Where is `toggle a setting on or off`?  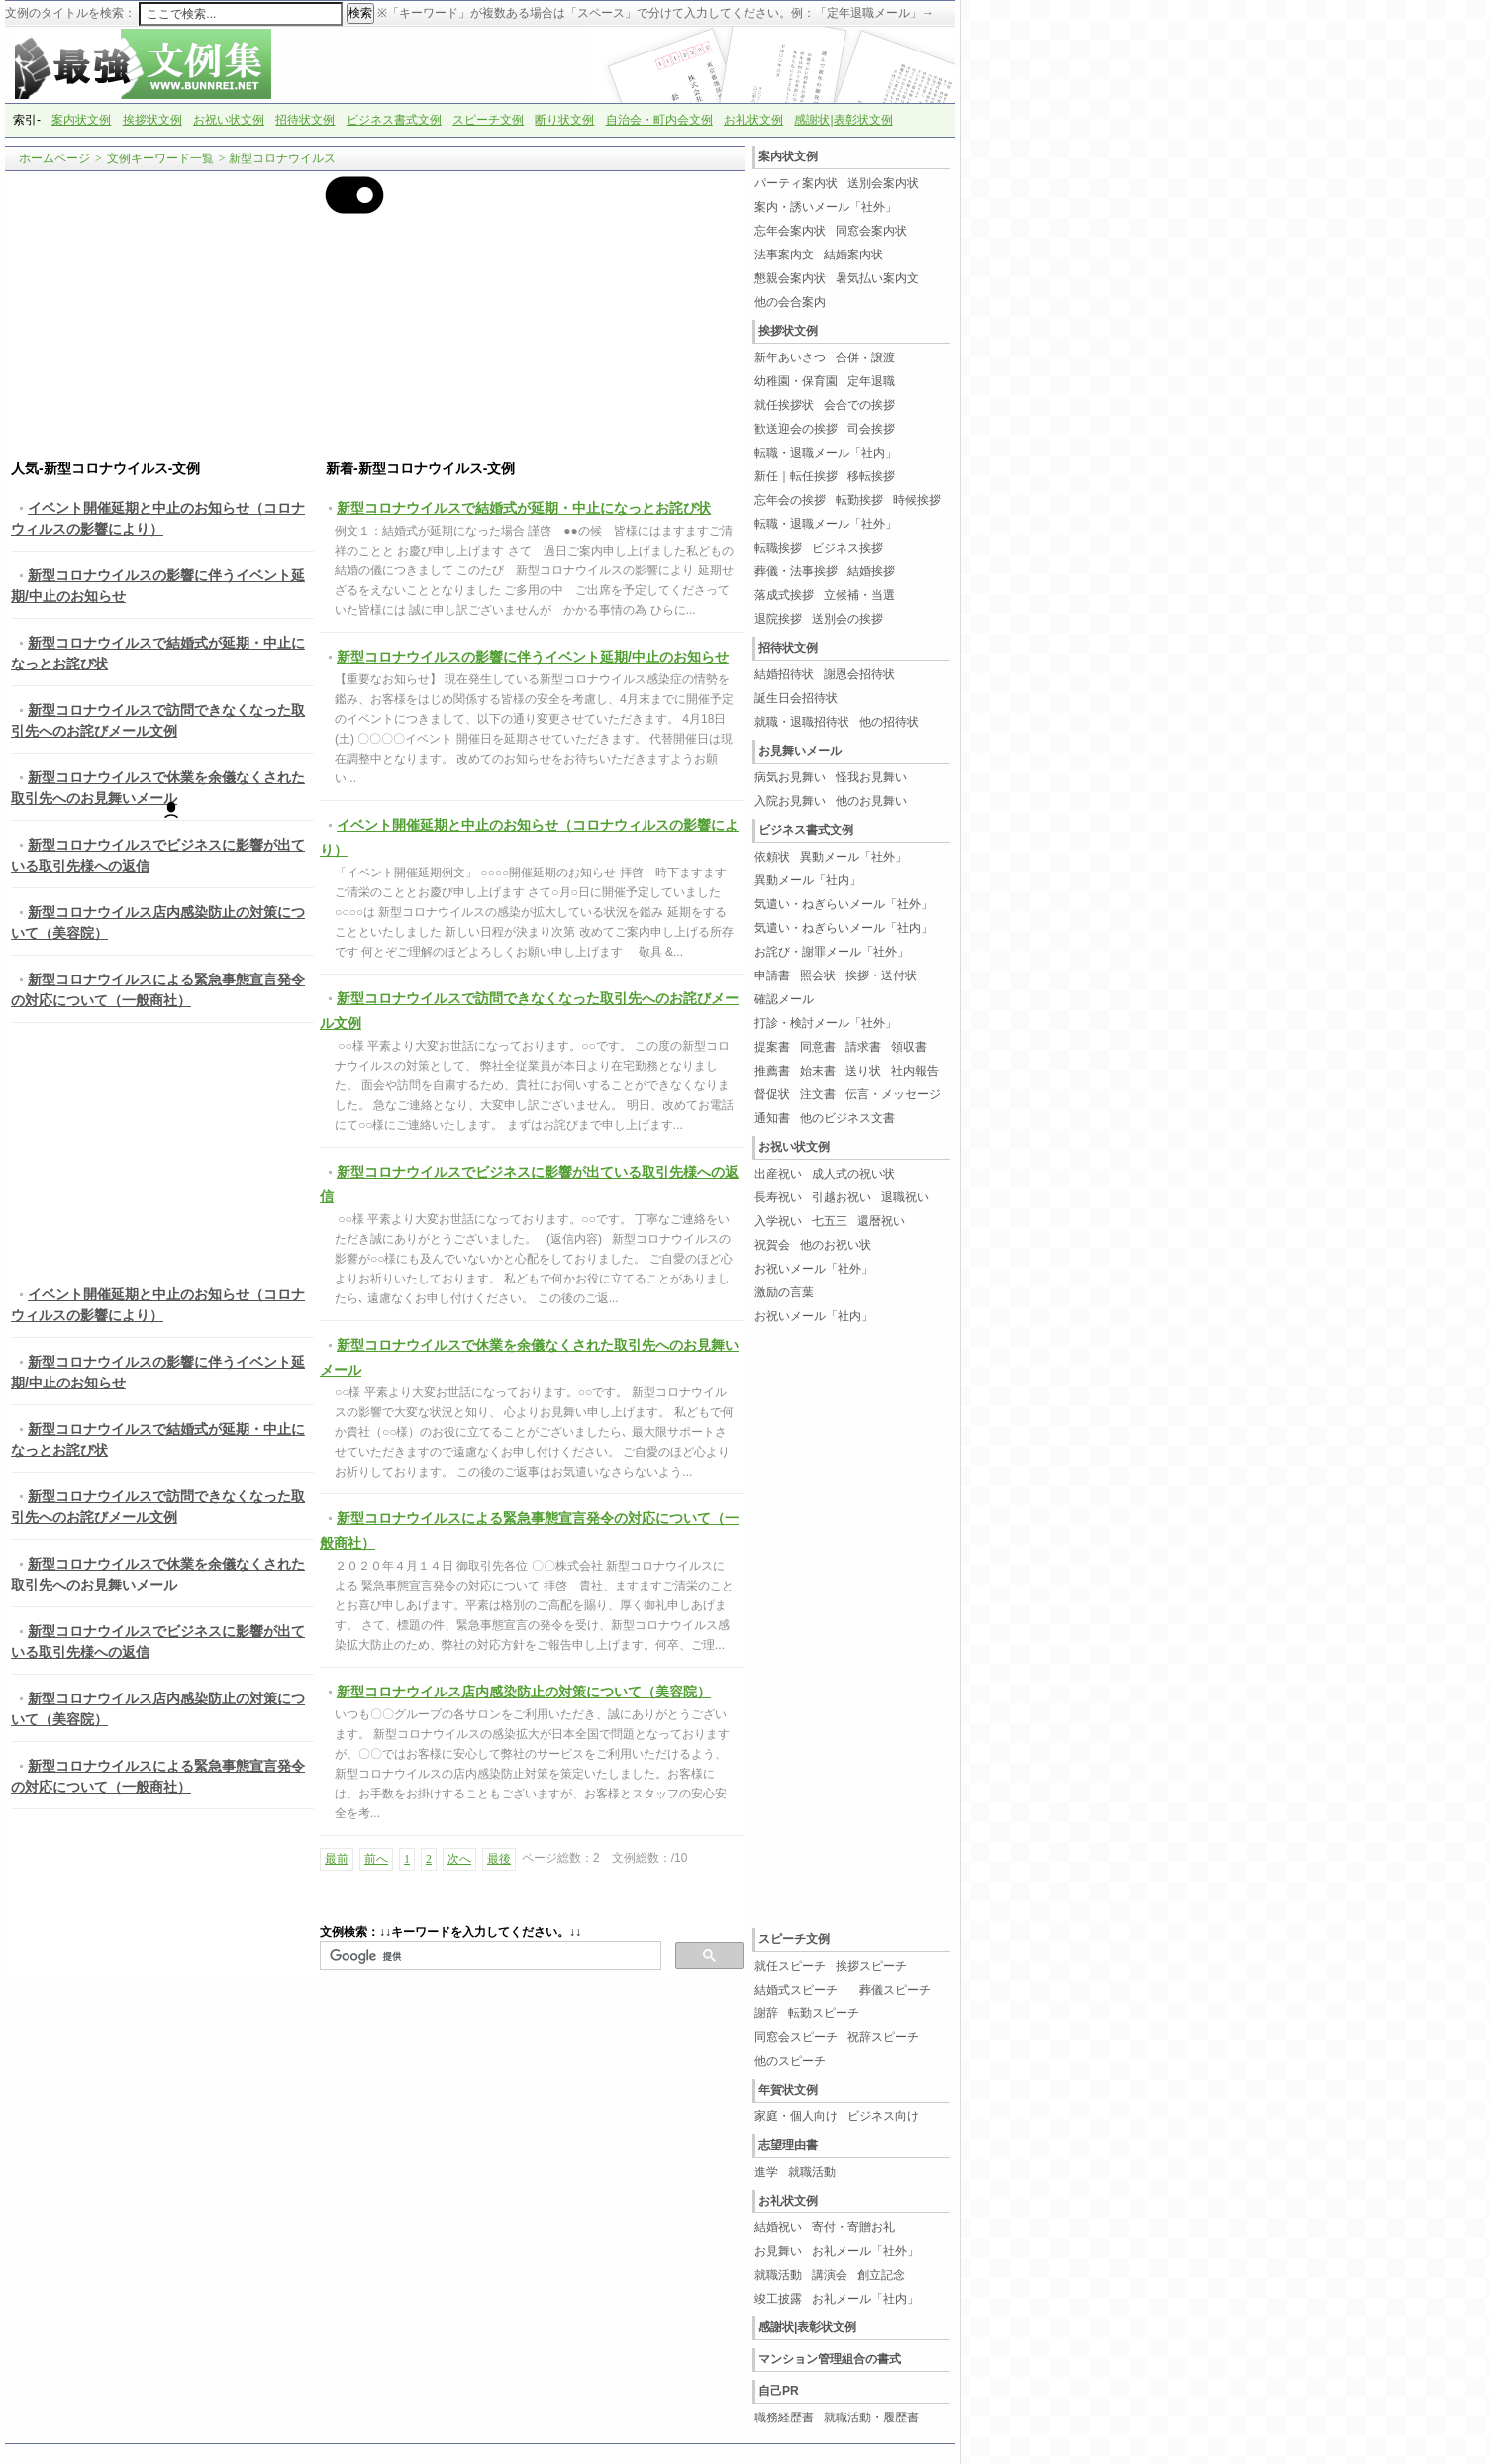 toggle a setting on or off is located at coordinates (354, 195).